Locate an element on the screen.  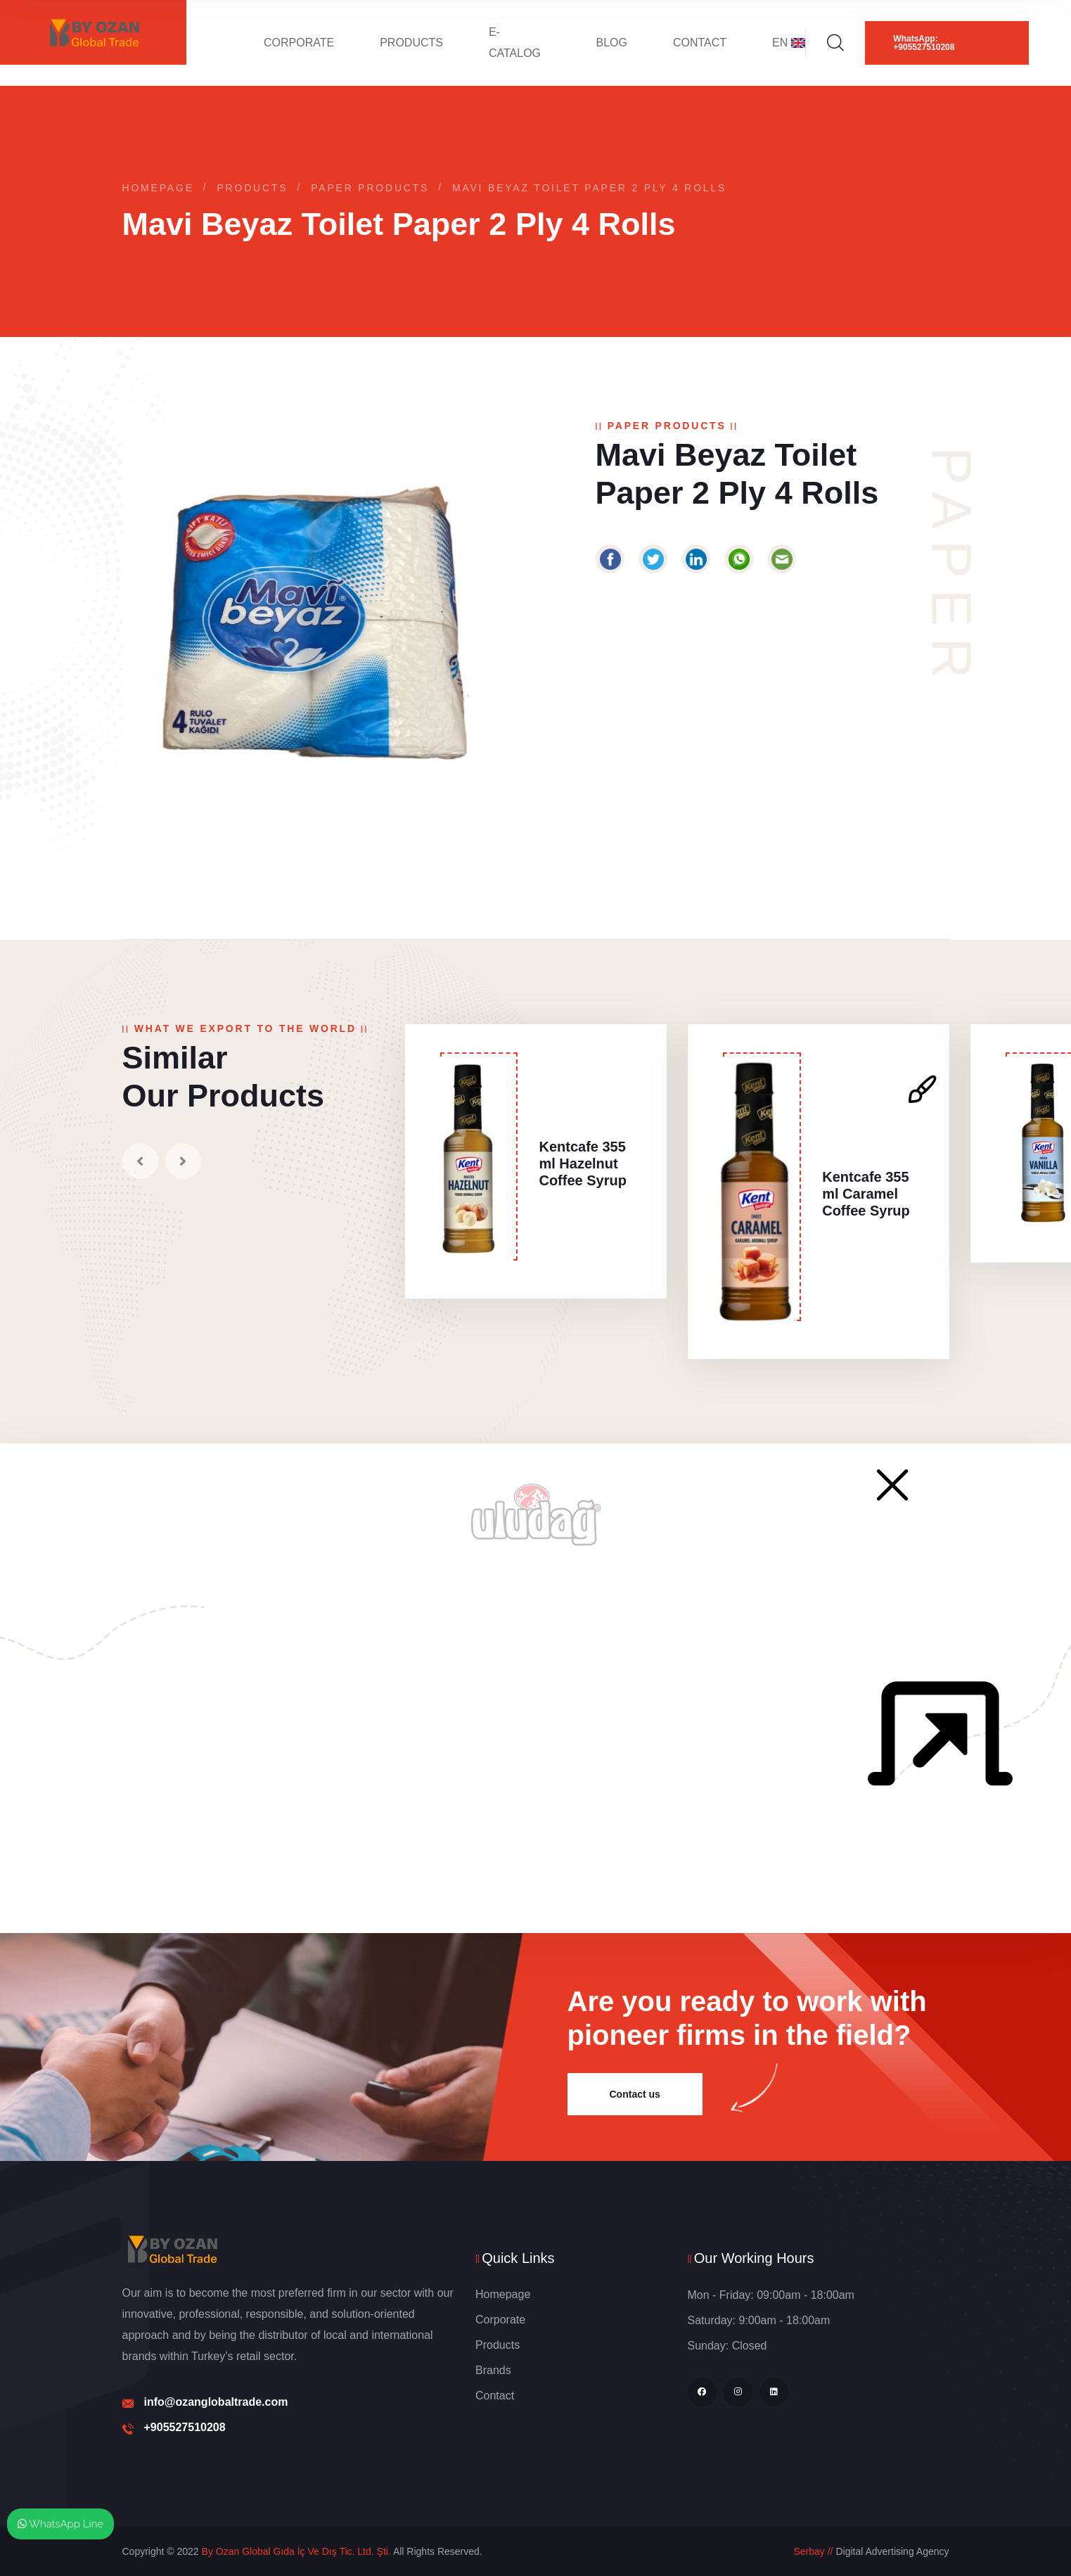
open link in a new tab or window is located at coordinates (940, 1731).